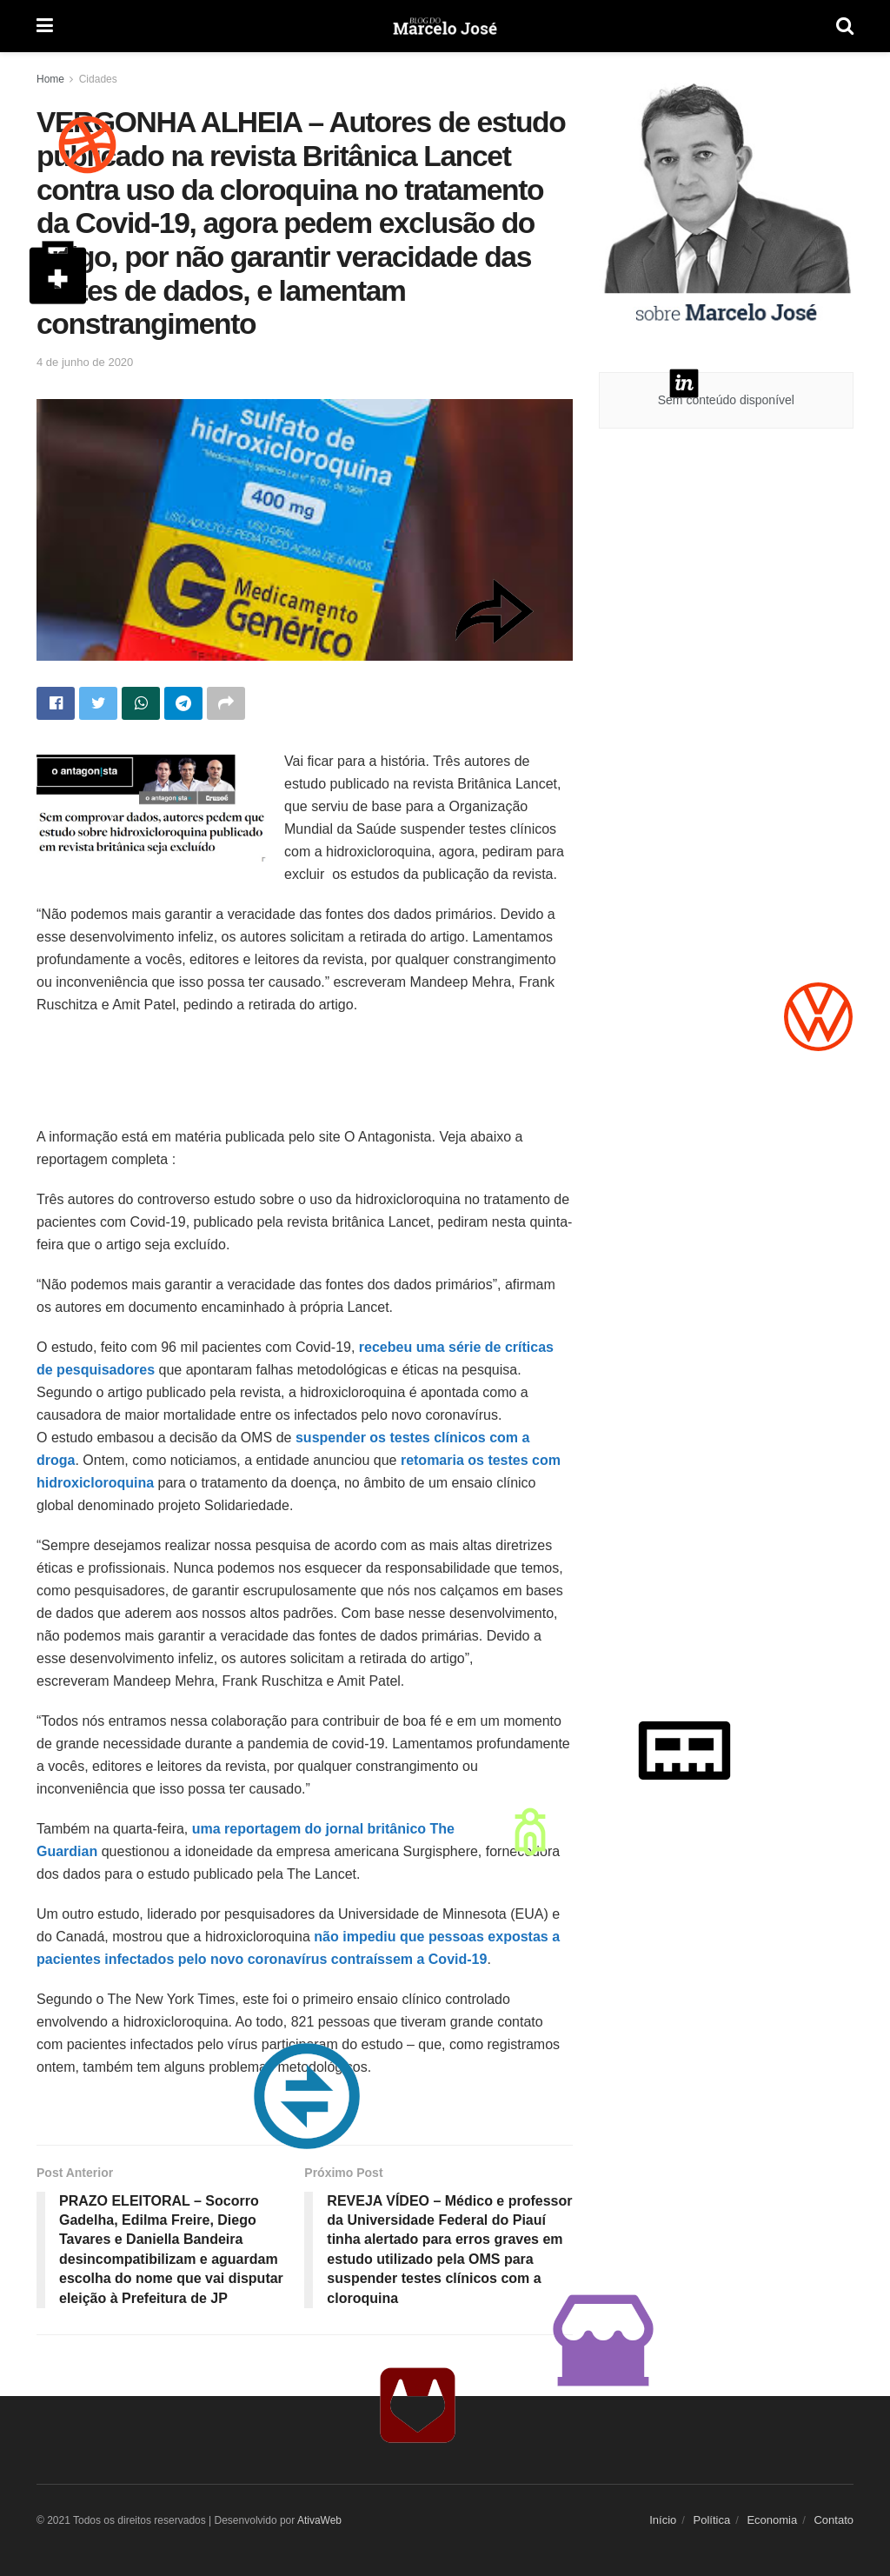 This screenshot has height=2576, width=890. What do you see at coordinates (417, 2405) in the screenshot?
I see `open GitLab repository` at bounding box center [417, 2405].